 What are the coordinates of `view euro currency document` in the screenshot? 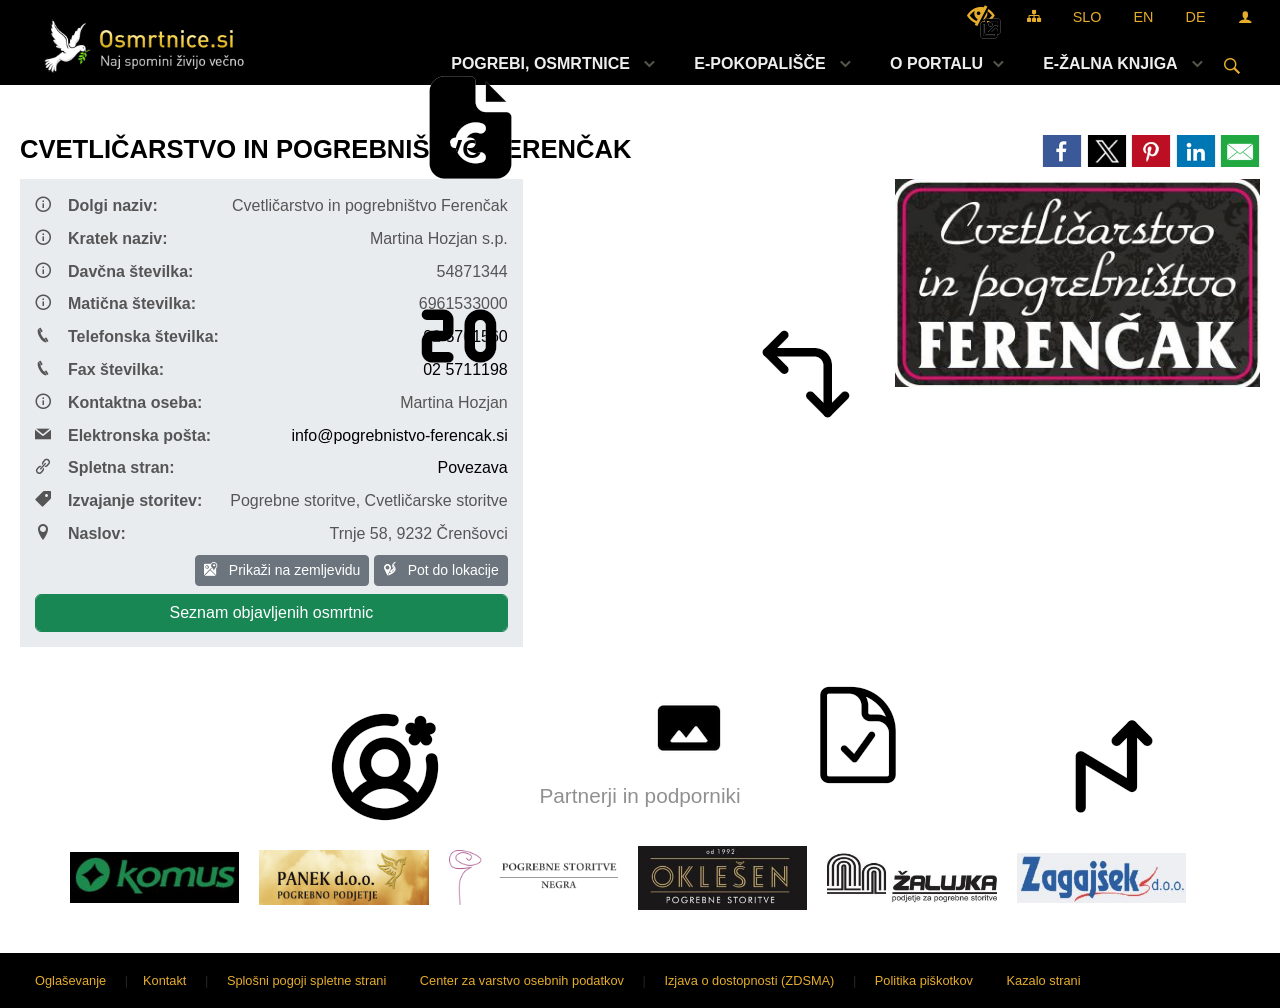 It's located at (470, 127).